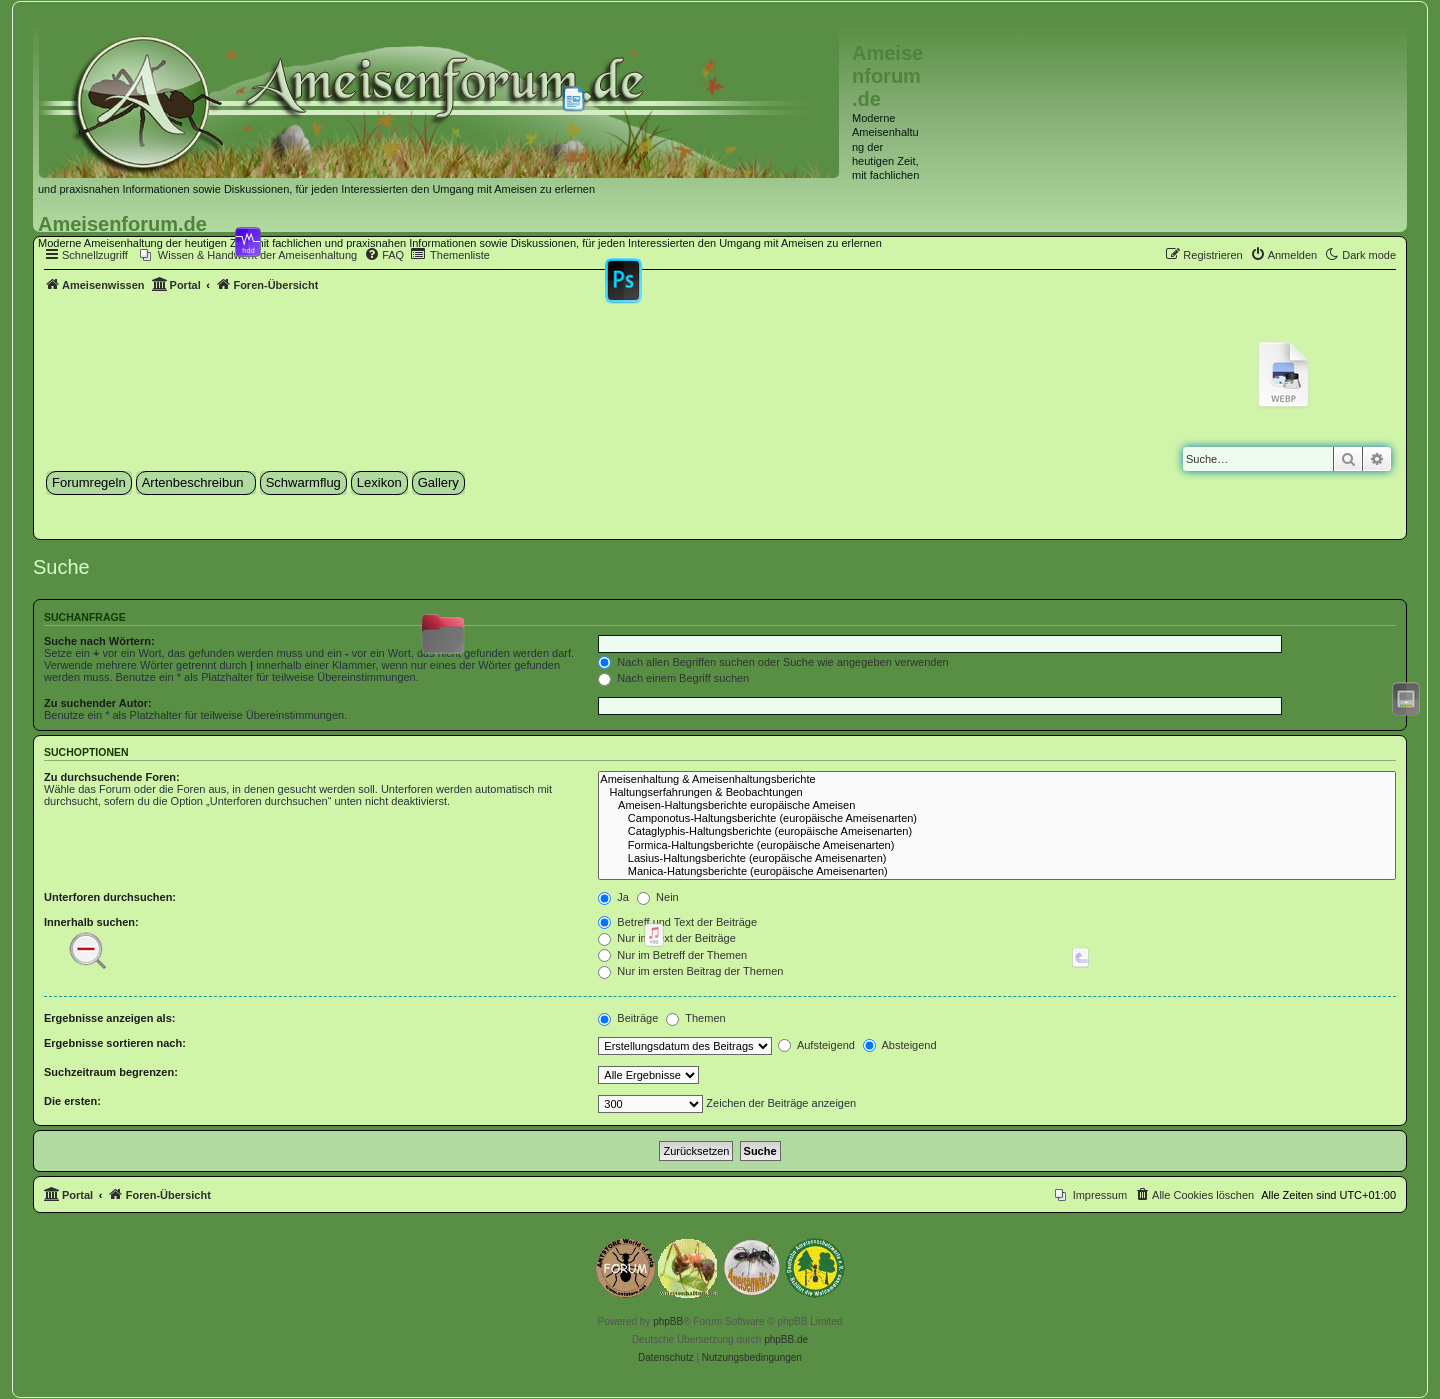 The height and width of the screenshot is (1399, 1440). I want to click on a bittorrent torrent file, so click(1080, 957).